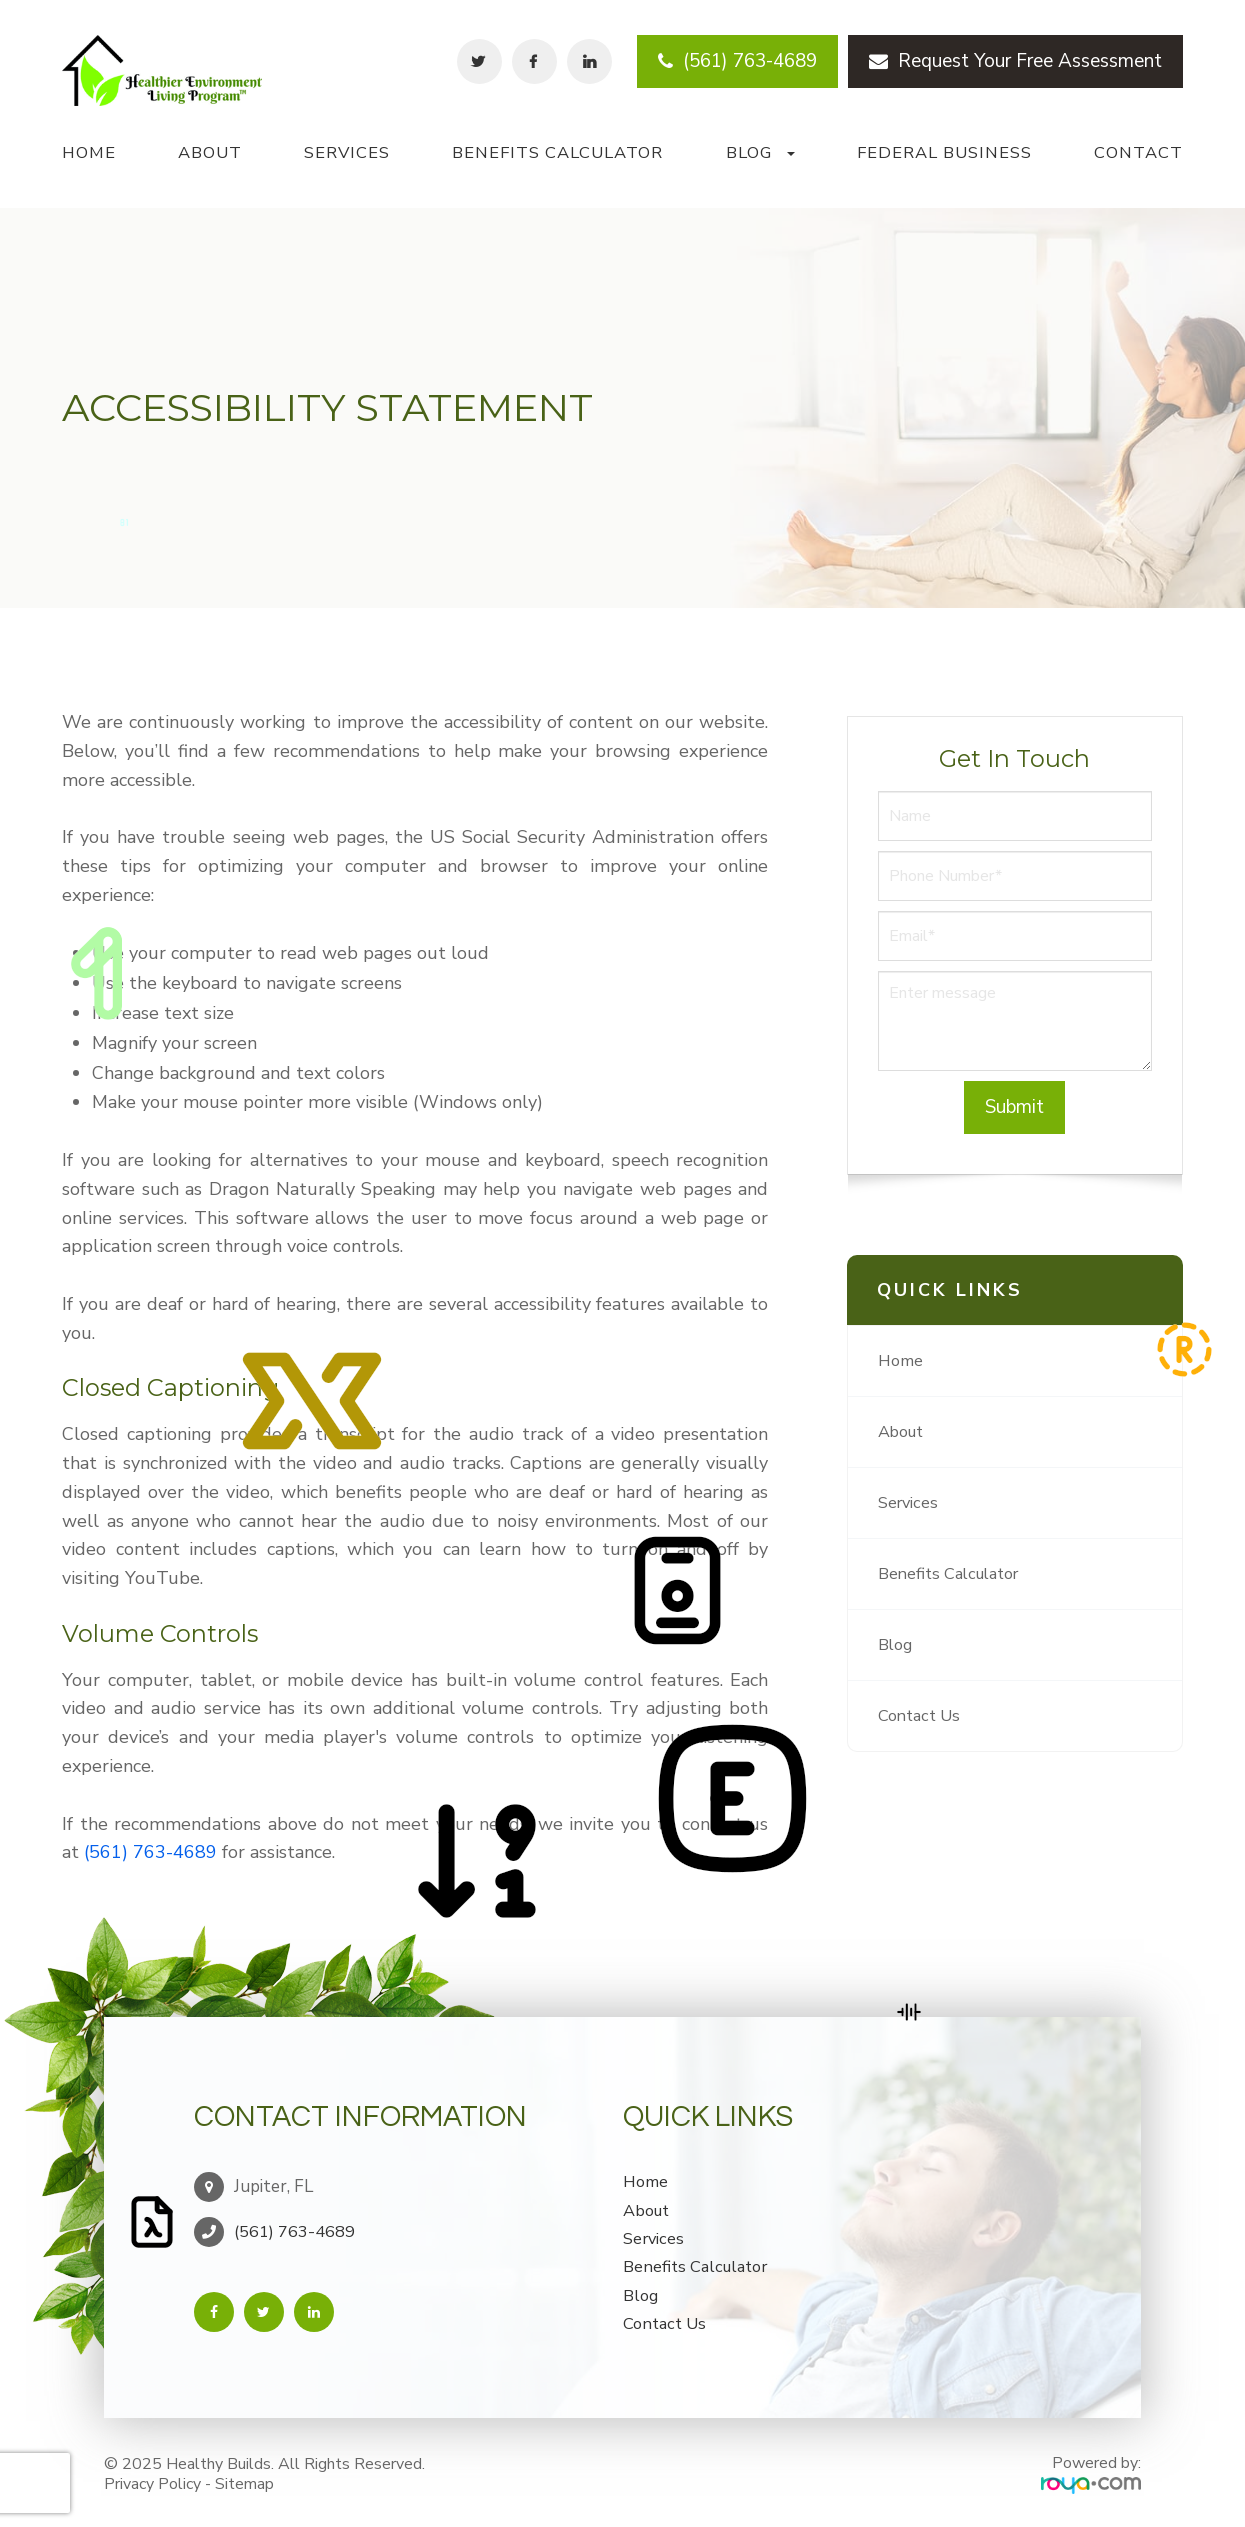  Describe the element at coordinates (124, 522) in the screenshot. I see `indicates item number 81 in a list or sequence` at that location.